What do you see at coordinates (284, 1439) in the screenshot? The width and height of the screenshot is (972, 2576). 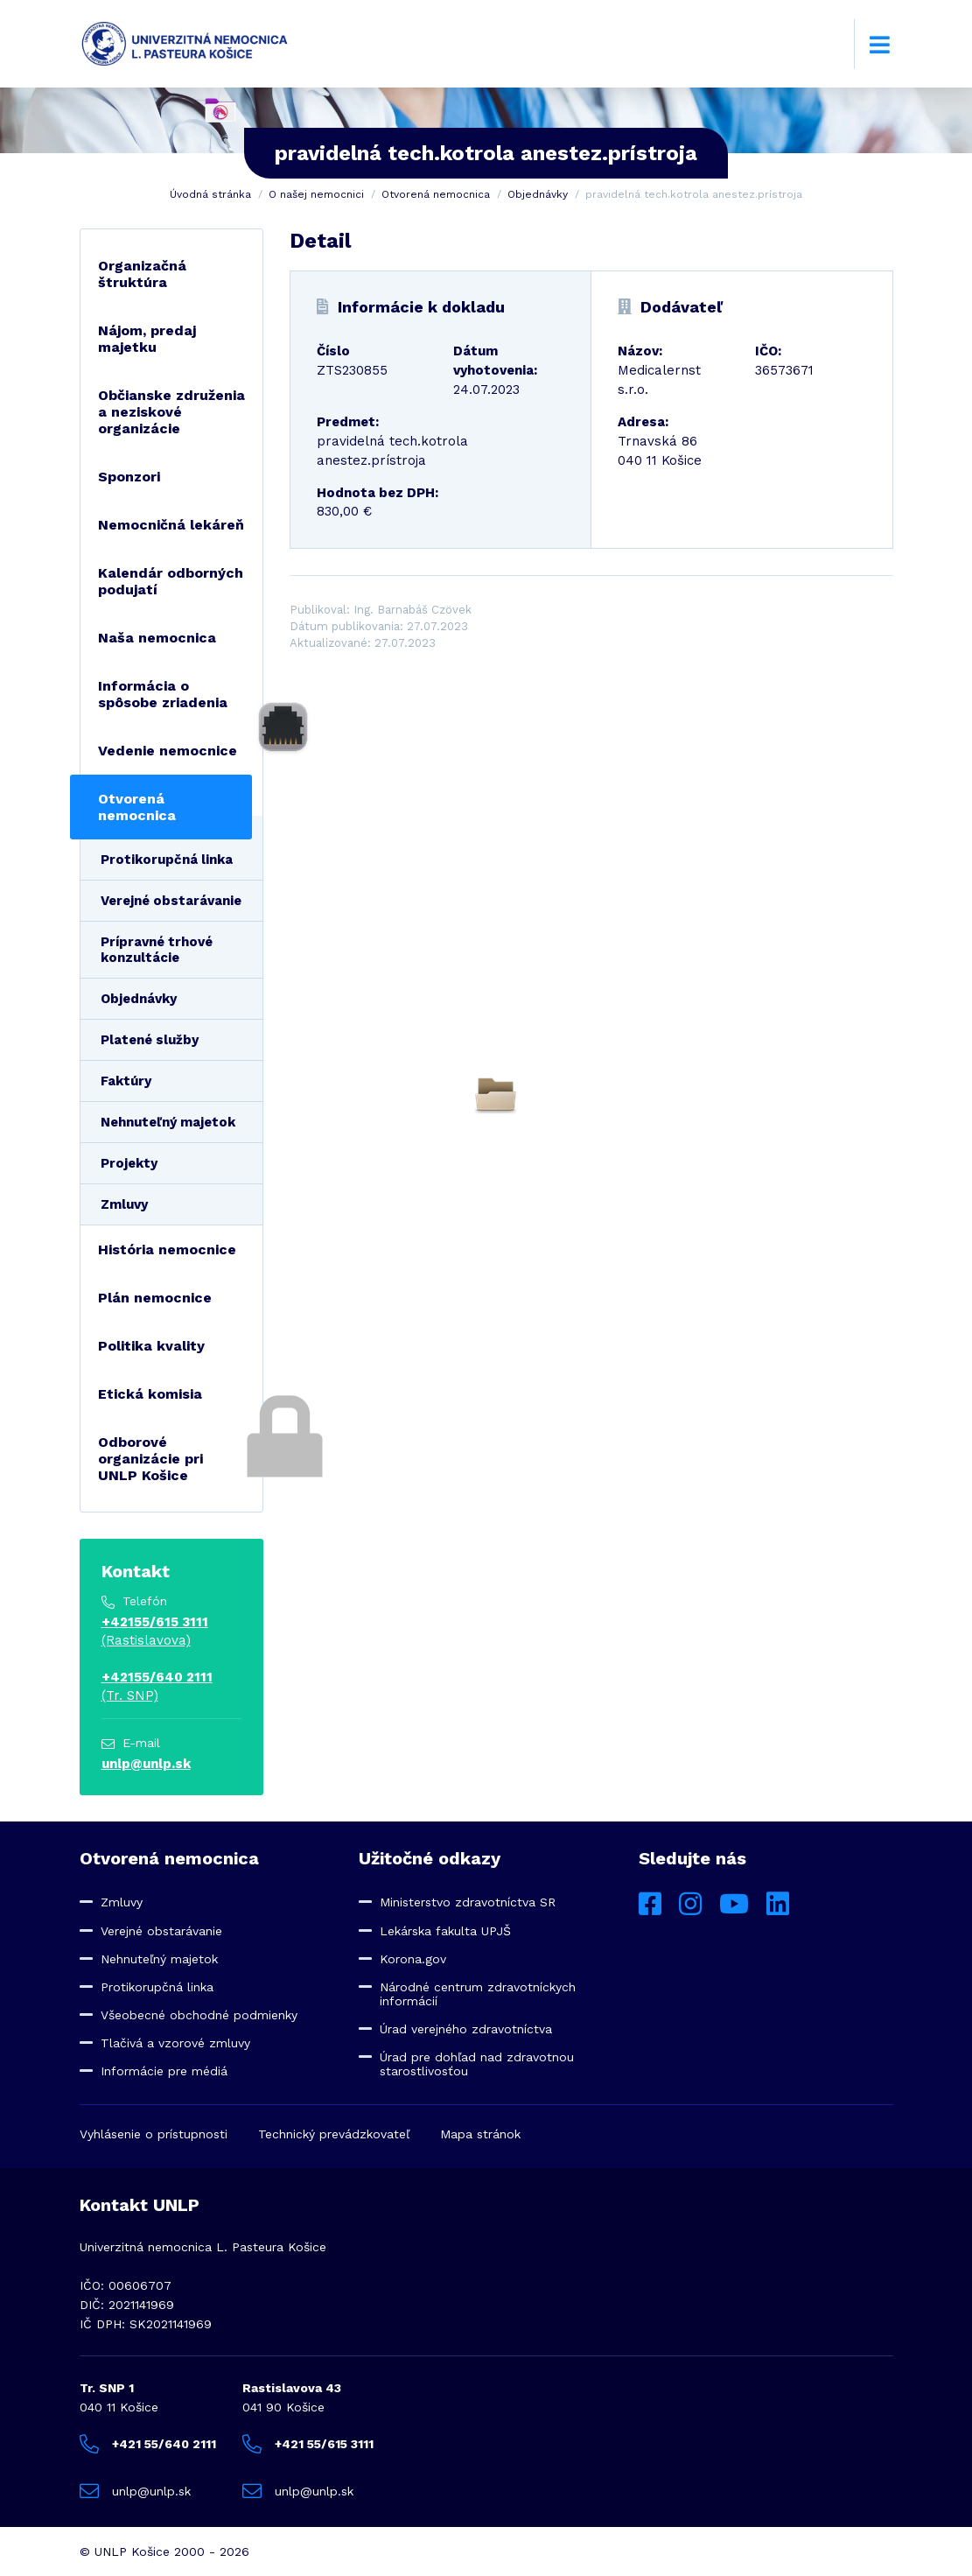 I see `indicates a secure or encrypted wifi network` at bounding box center [284, 1439].